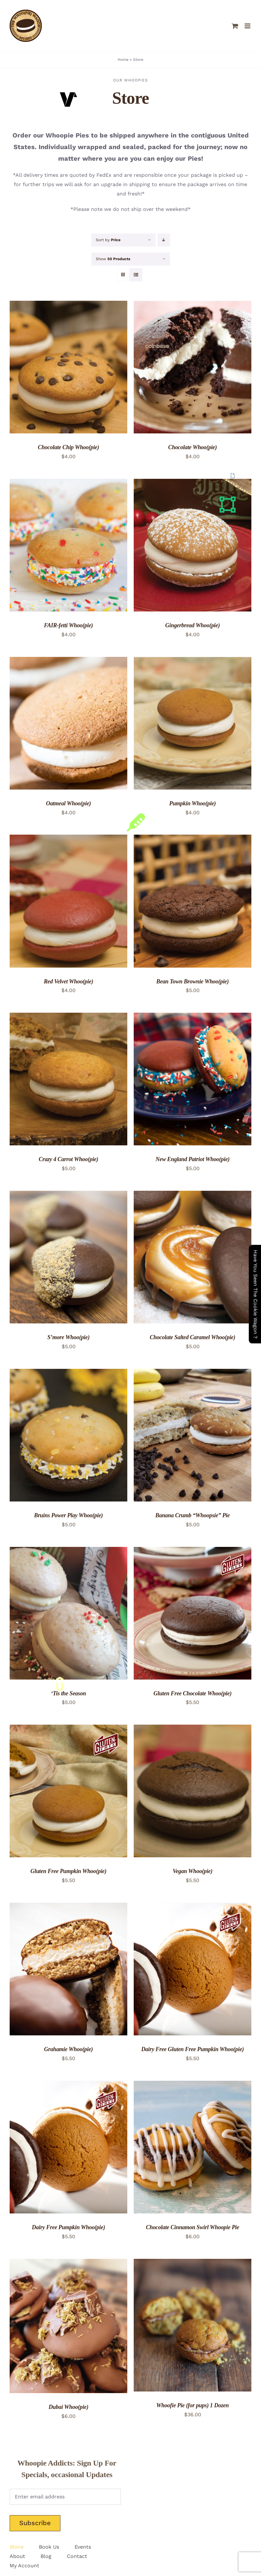 This screenshot has width=261, height=2576. Describe the element at coordinates (233, 476) in the screenshot. I see `open giphy to search for gifs` at that location.